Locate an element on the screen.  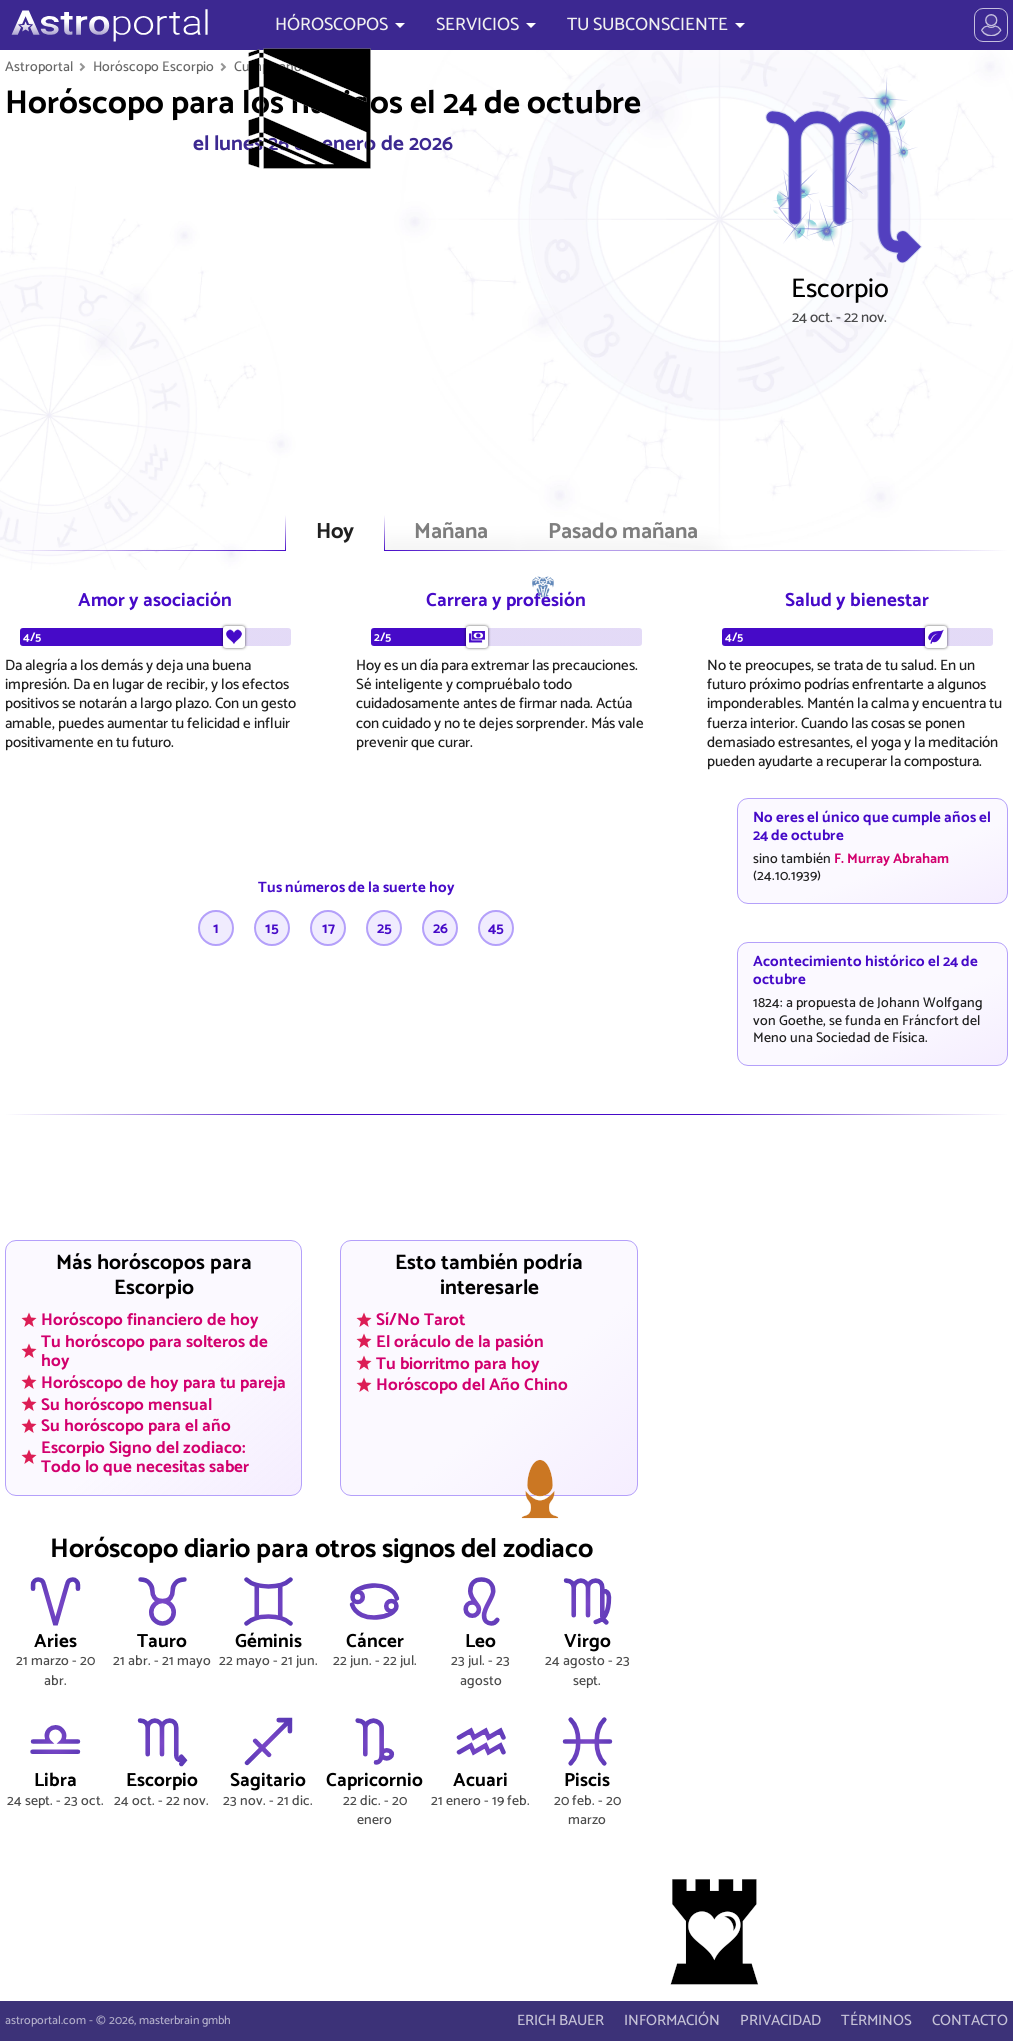
access your favorite or saved fortress in a game is located at coordinates (714, 1931).